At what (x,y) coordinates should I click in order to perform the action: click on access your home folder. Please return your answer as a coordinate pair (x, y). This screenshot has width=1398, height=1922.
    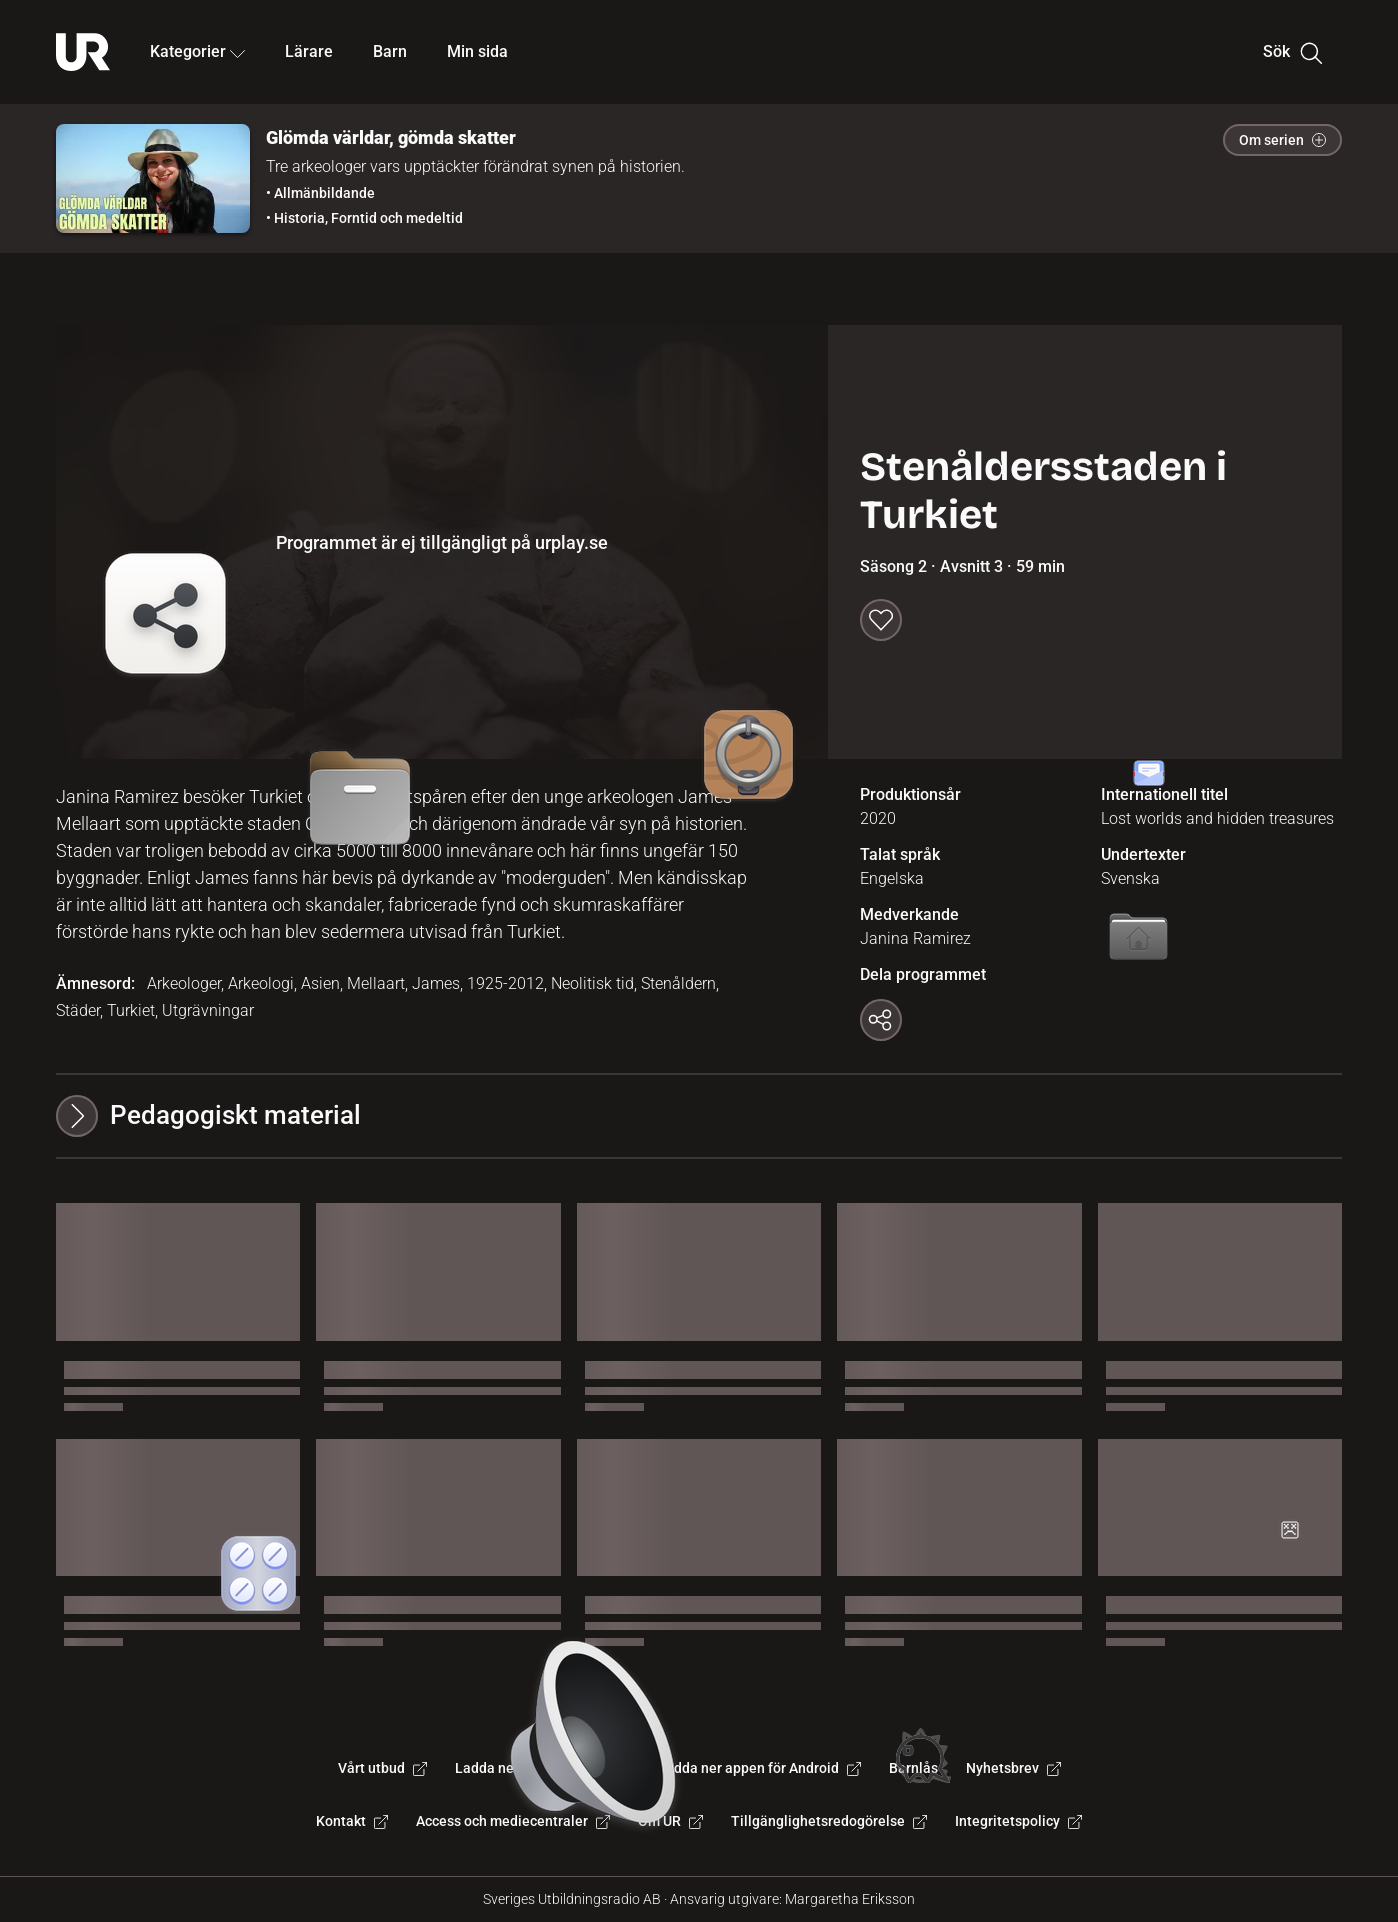
    Looking at the image, I should click on (1138, 936).